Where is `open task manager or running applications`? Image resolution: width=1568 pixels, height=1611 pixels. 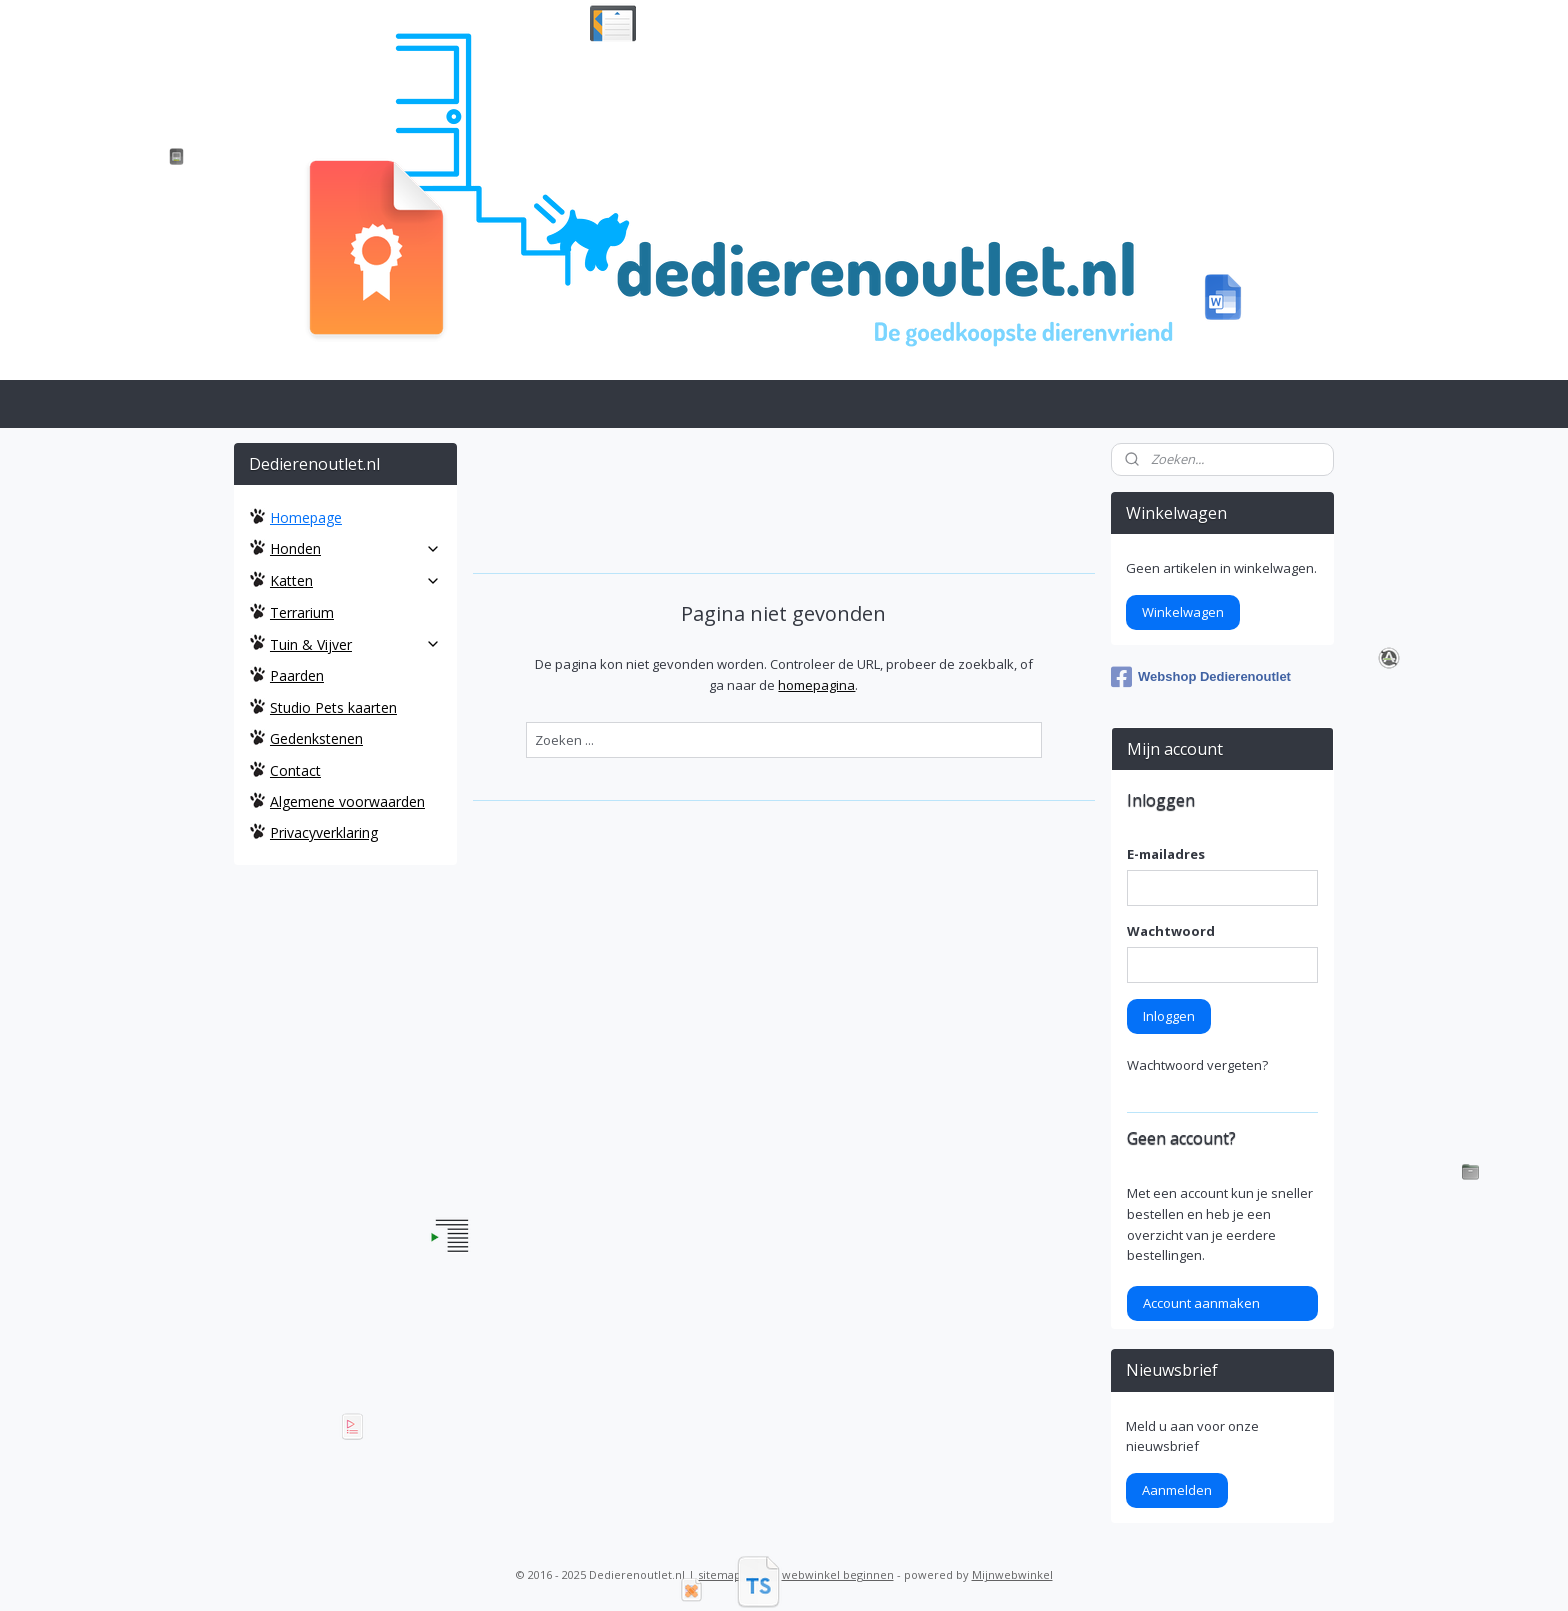 open task manager or running applications is located at coordinates (613, 24).